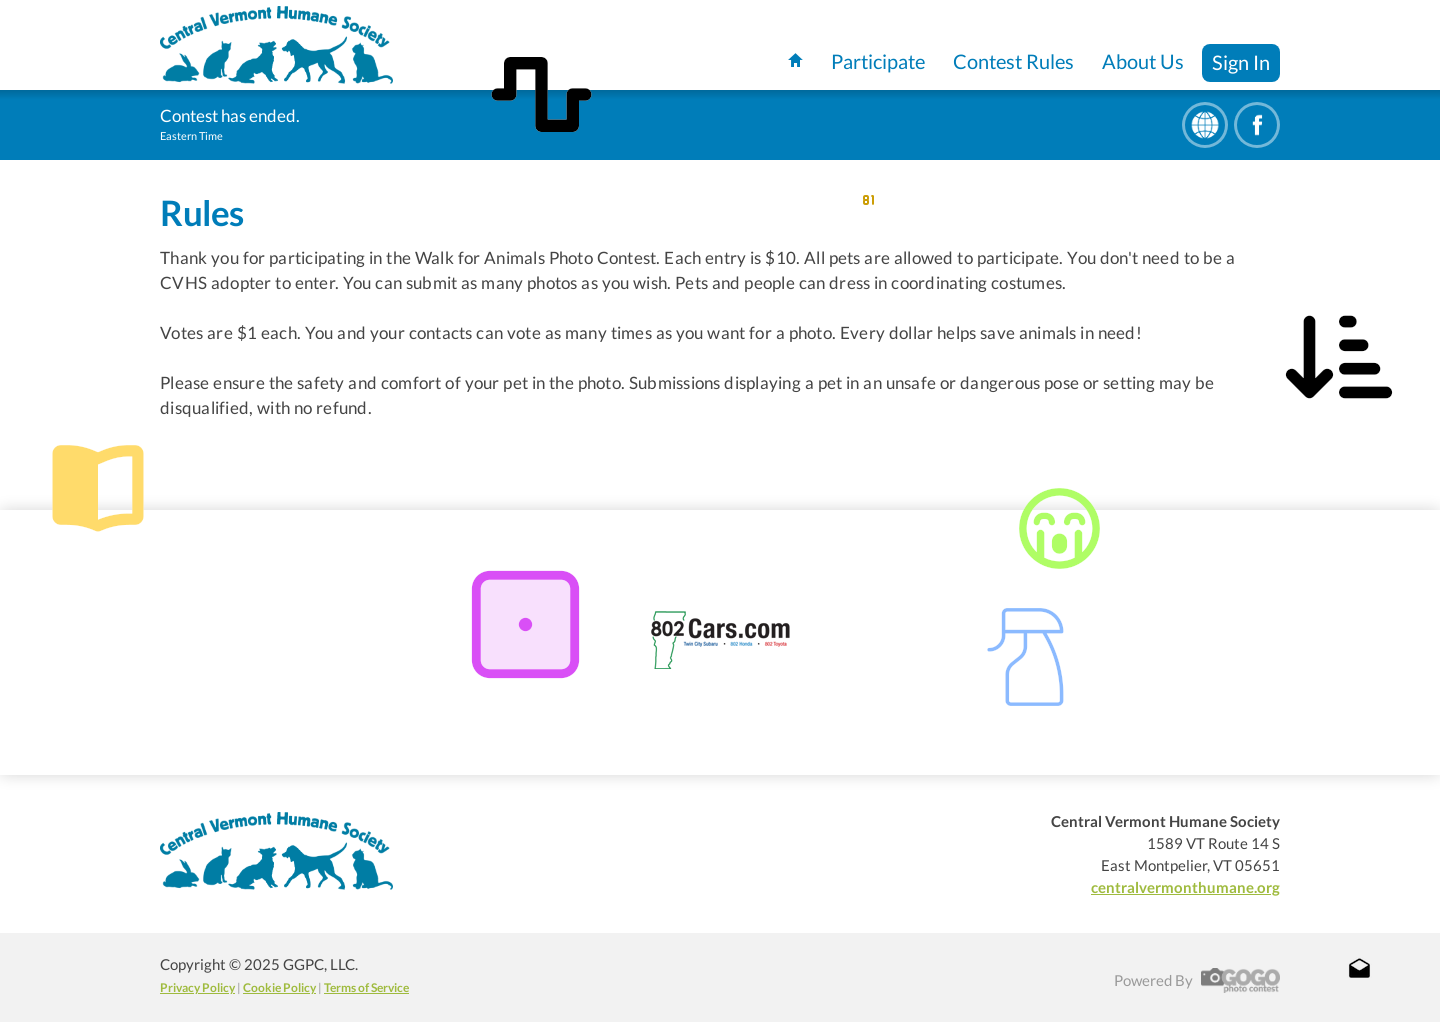 Image resolution: width=1440 pixels, height=1022 pixels. I want to click on access cleaning or household supplies, so click(1029, 657).